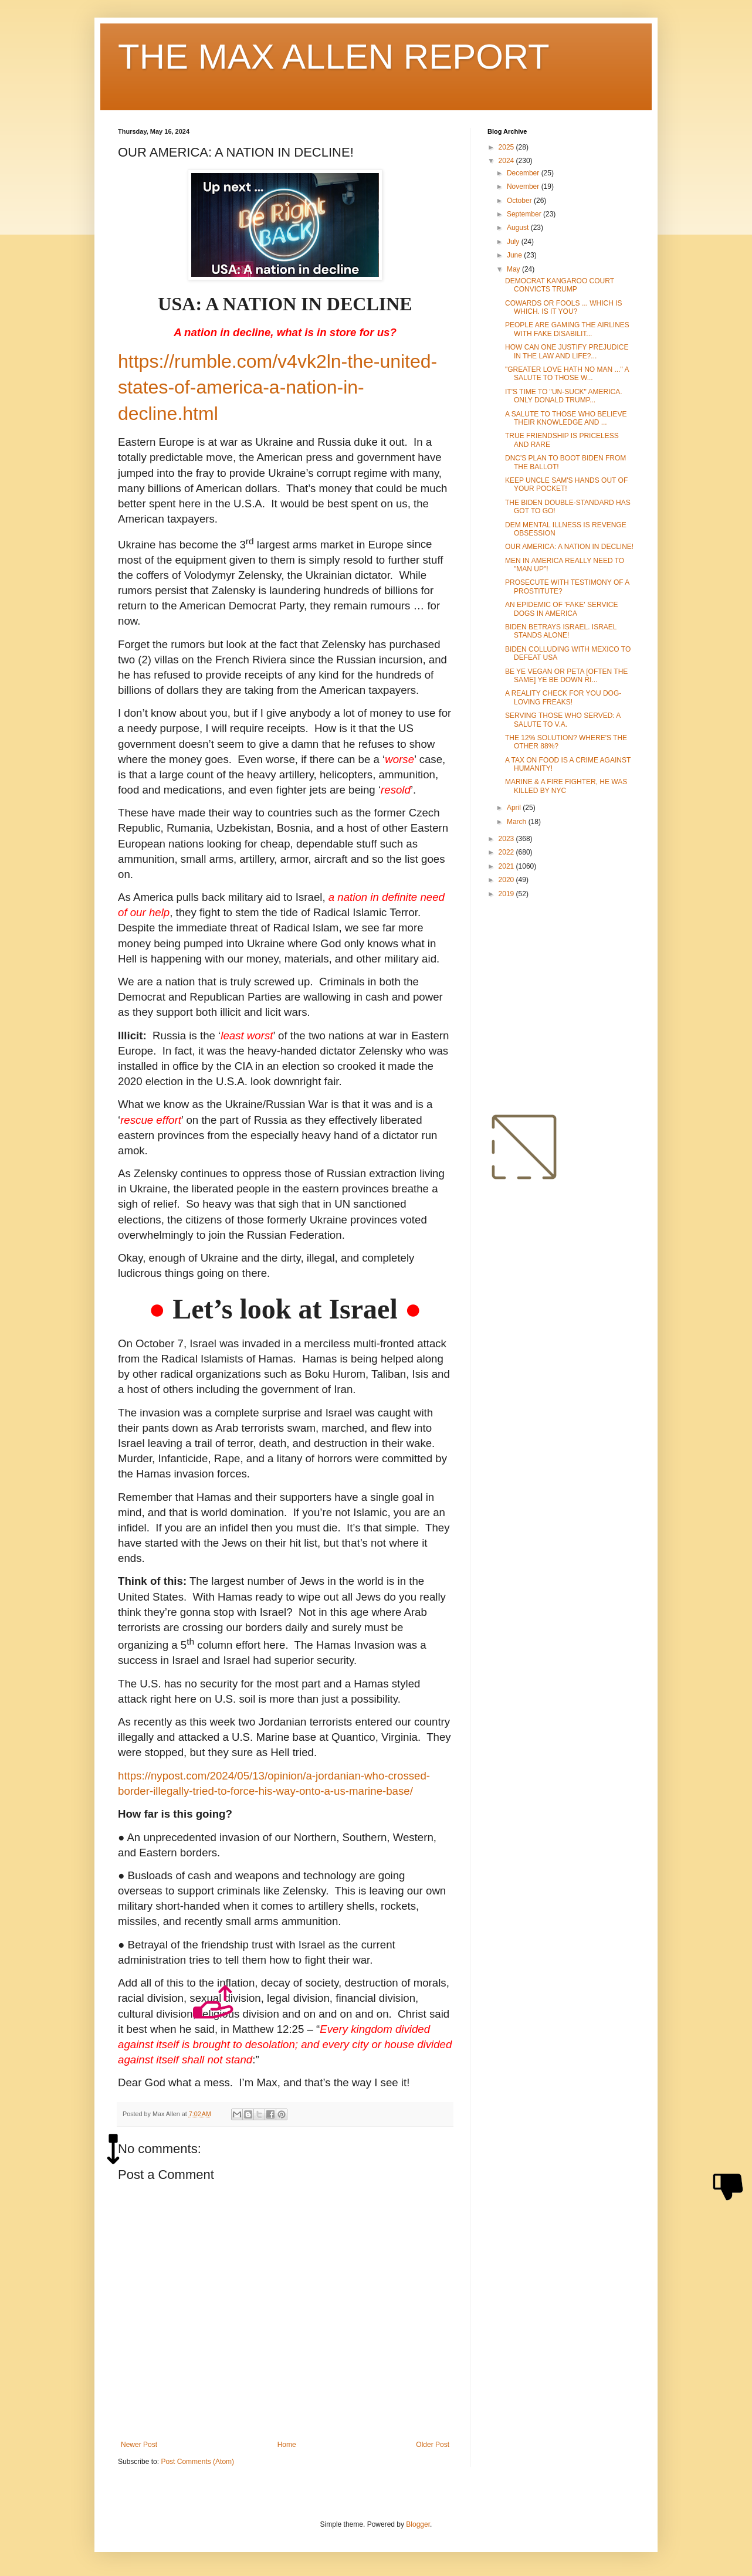  I want to click on upload or send a file, so click(214, 2004).